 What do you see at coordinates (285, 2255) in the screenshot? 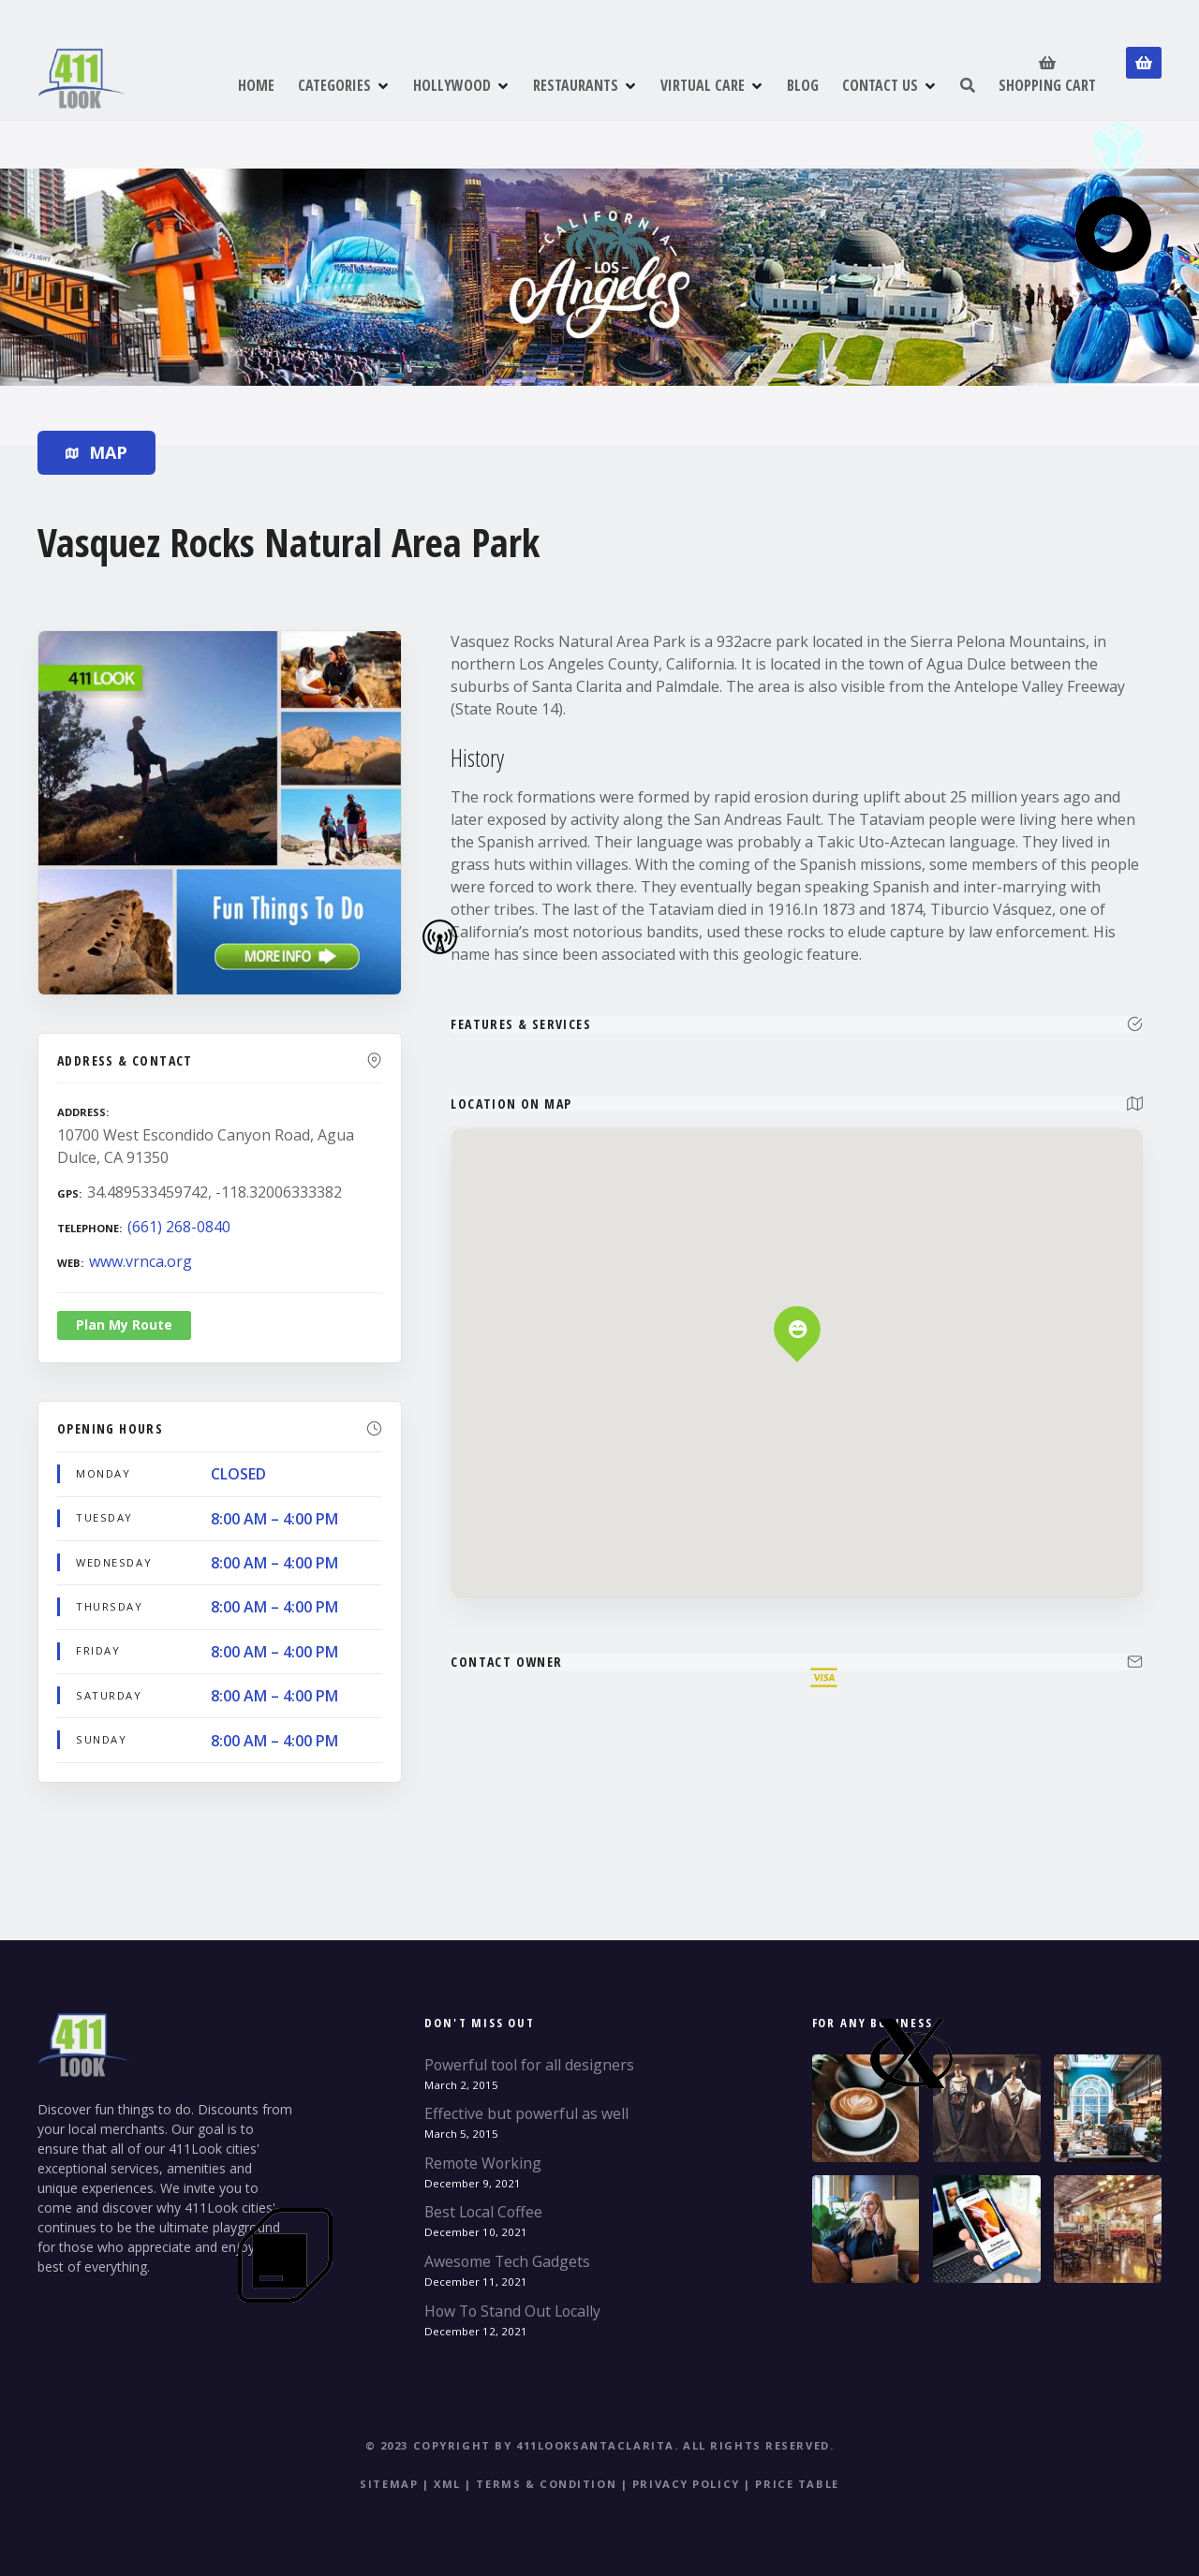
I see `jetbrains company logo` at bounding box center [285, 2255].